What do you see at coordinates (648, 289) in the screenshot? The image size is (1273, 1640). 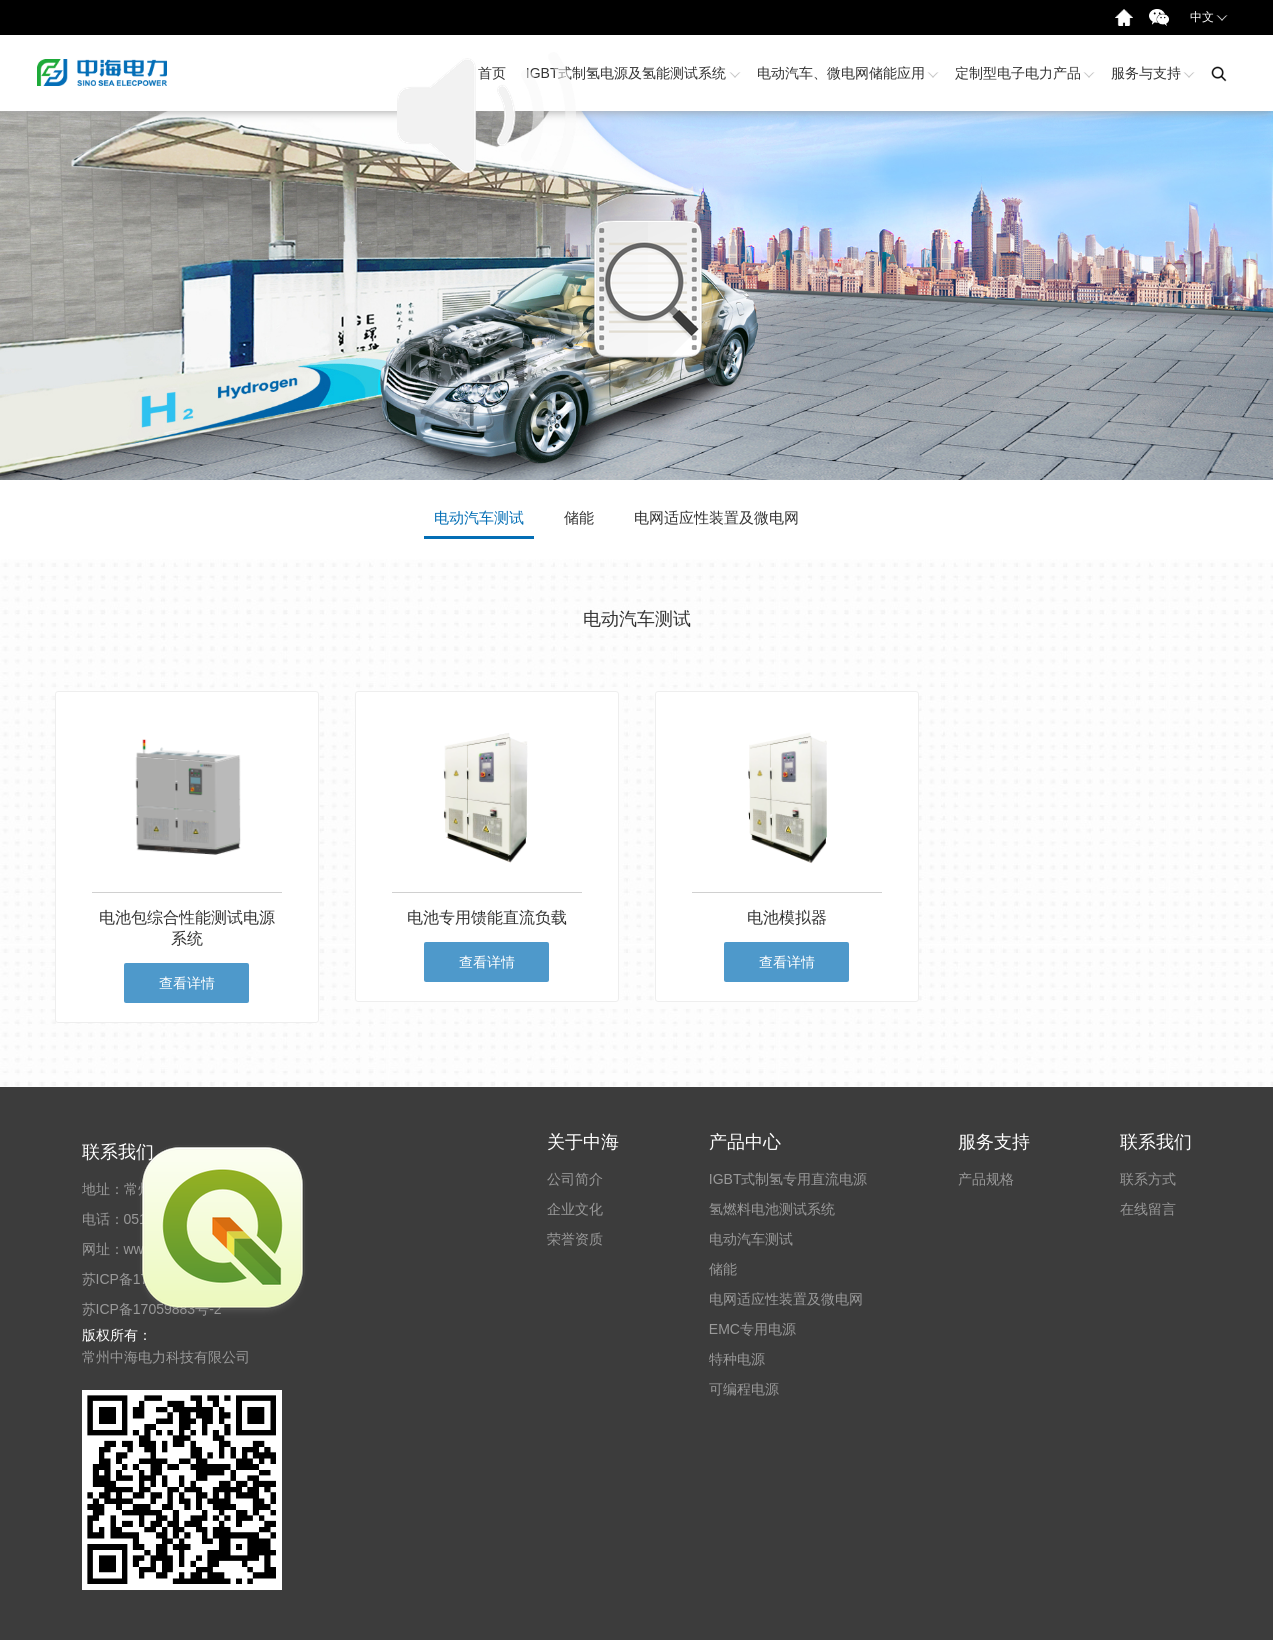 I see `open gnome logs application` at bounding box center [648, 289].